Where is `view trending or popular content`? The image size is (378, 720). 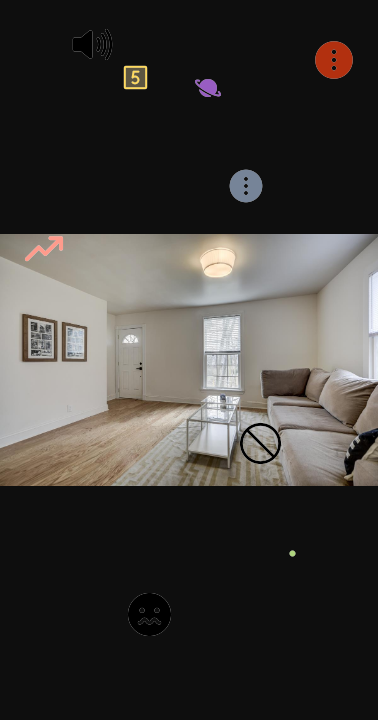
view trending or popular content is located at coordinates (44, 250).